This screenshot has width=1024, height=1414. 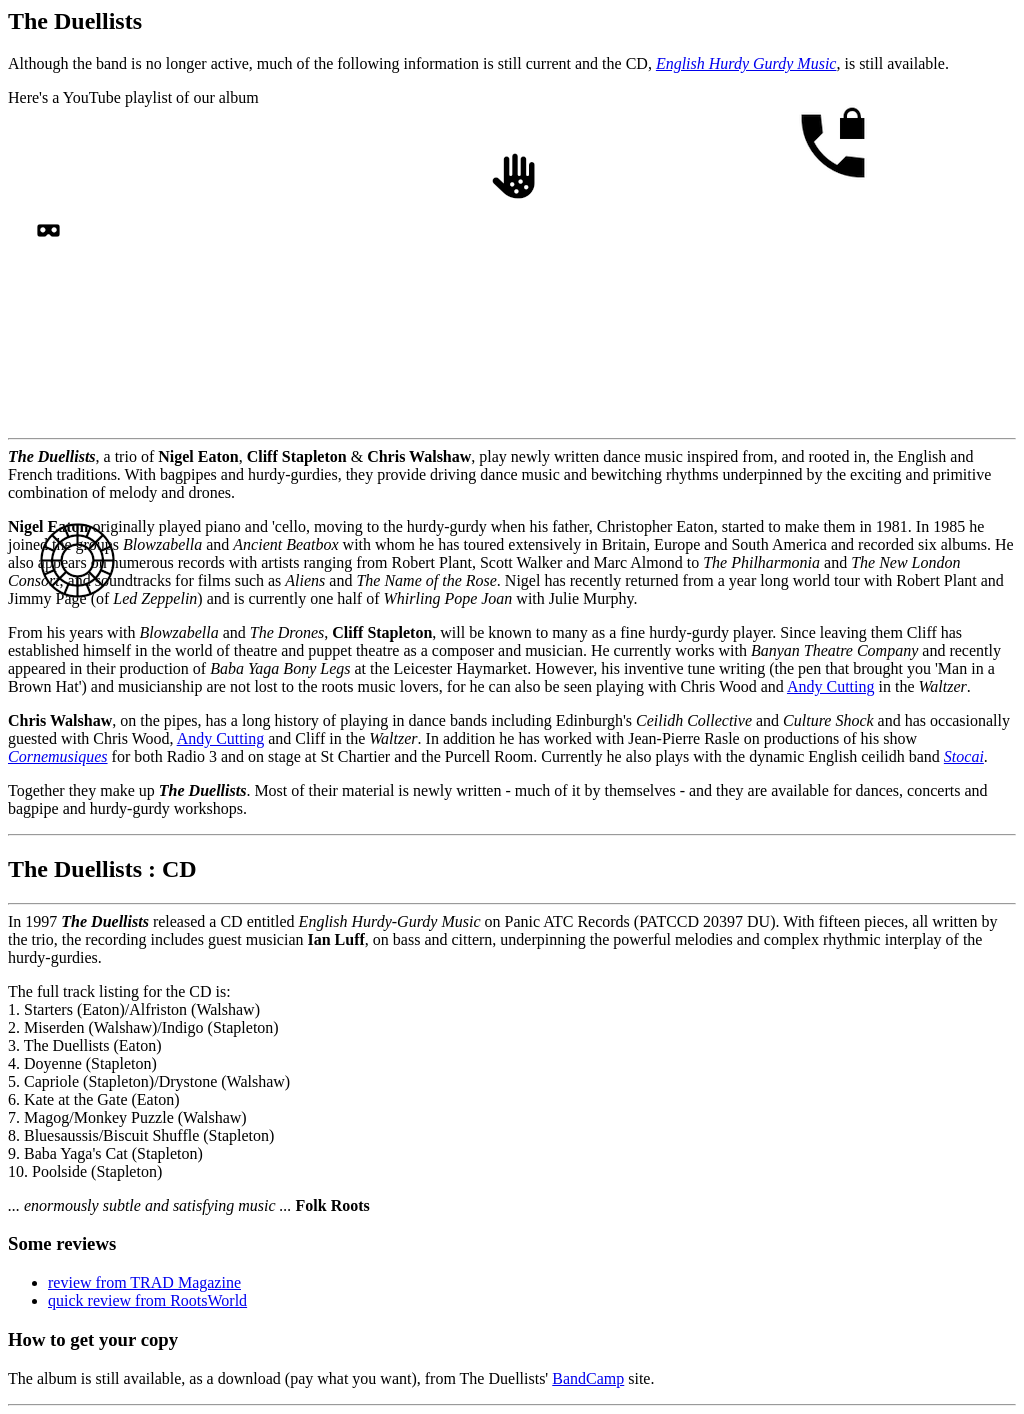 What do you see at coordinates (77, 560) in the screenshot?
I see `open the VSCO app` at bounding box center [77, 560].